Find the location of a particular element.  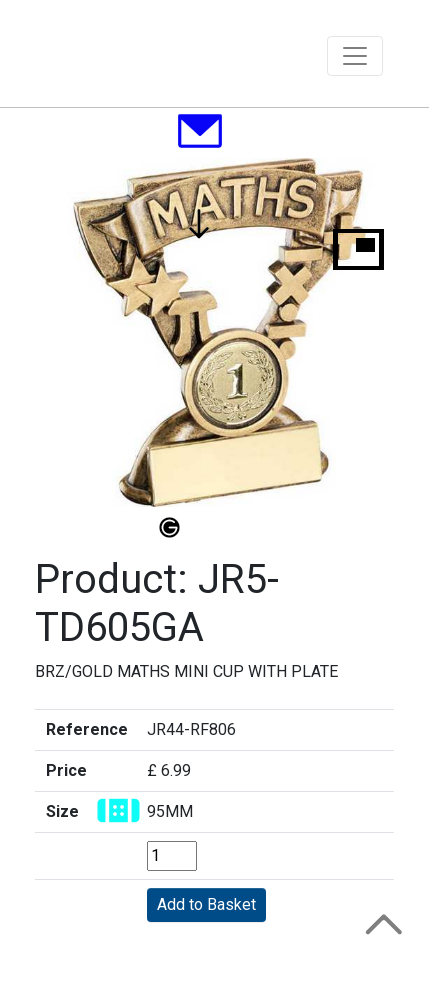

enable picture-in-picture mode is located at coordinates (358, 249).